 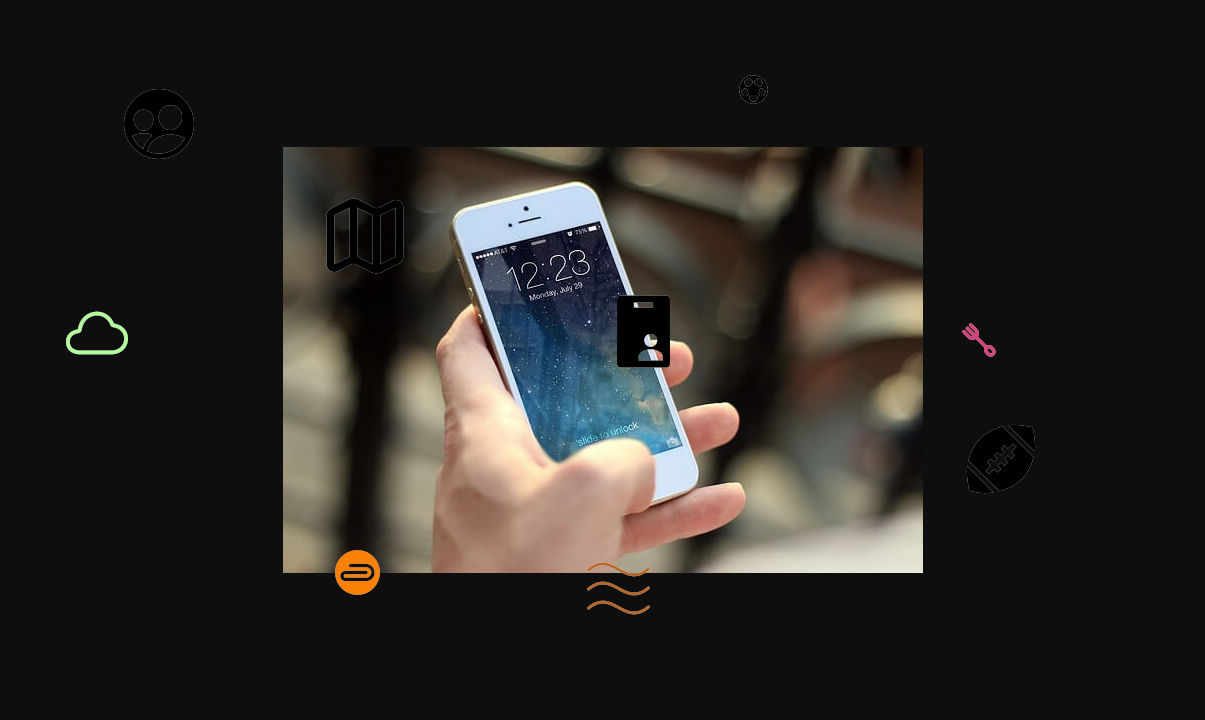 What do you see at coordinates (97, 333) in the screenshot?
I see `indicates cloudy weather conditions` at bounding box center [97, 333].